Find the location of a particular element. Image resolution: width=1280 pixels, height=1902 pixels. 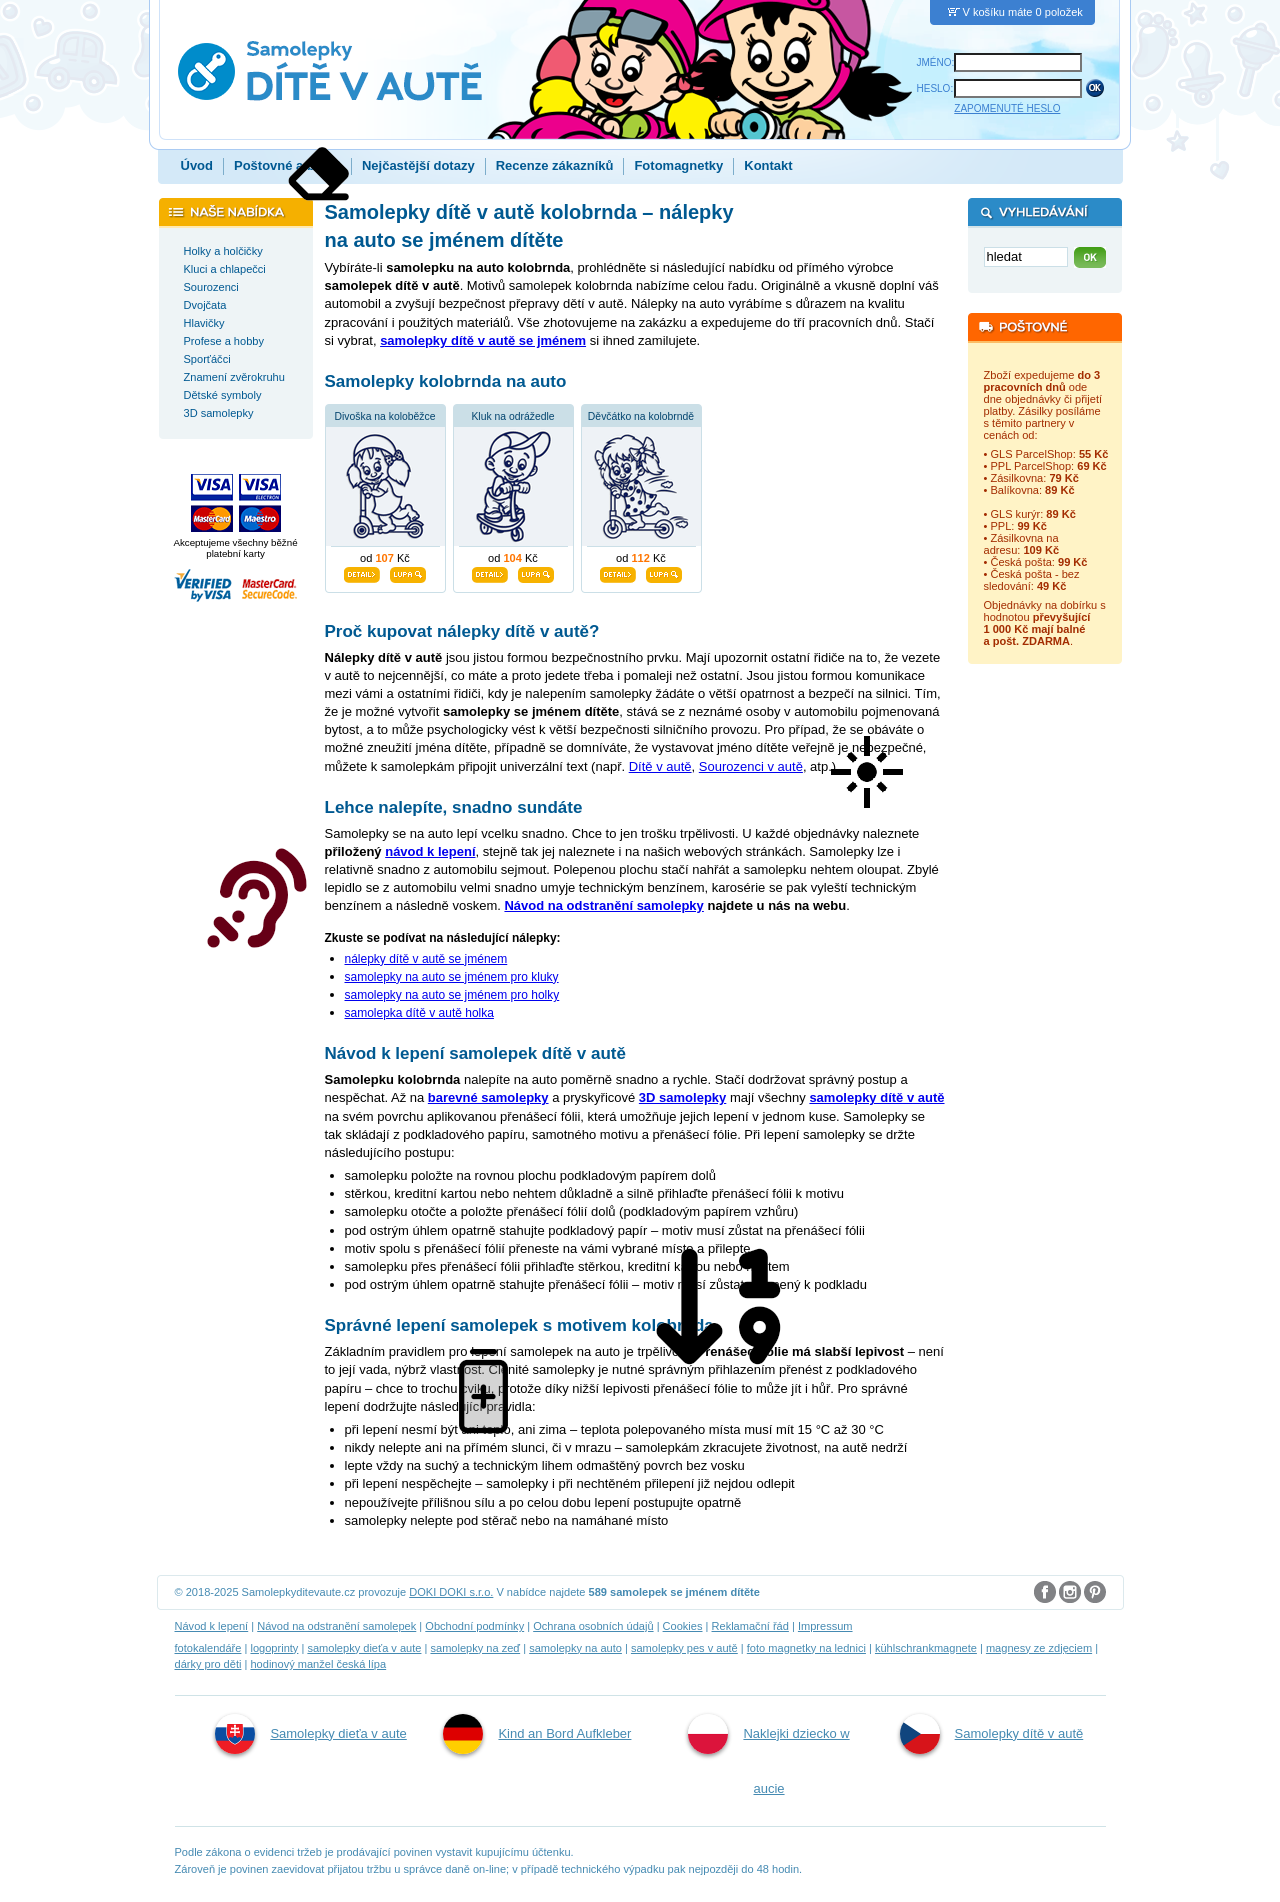

add or enable battery saver mode is located at coordinates (483, 1392).